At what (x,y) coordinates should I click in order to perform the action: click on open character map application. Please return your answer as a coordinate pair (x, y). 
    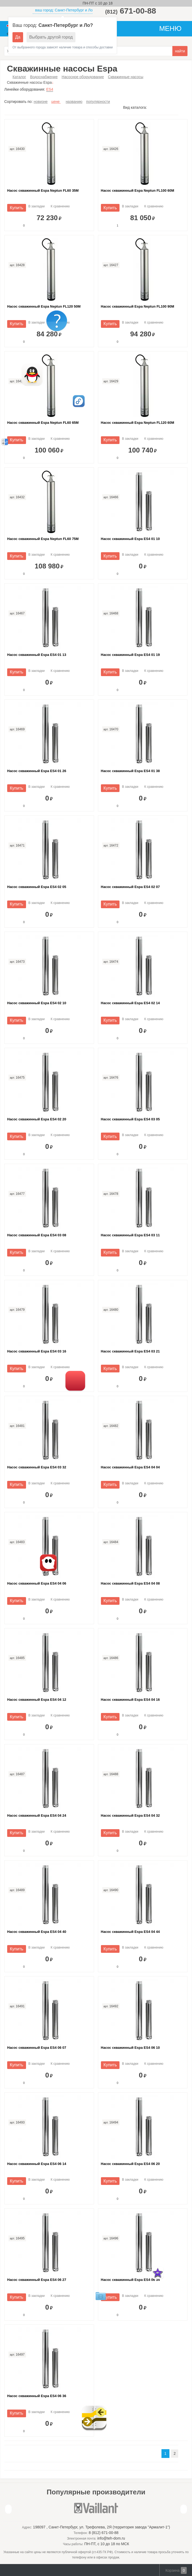
    Looking at the image, I should click on (5, 442).